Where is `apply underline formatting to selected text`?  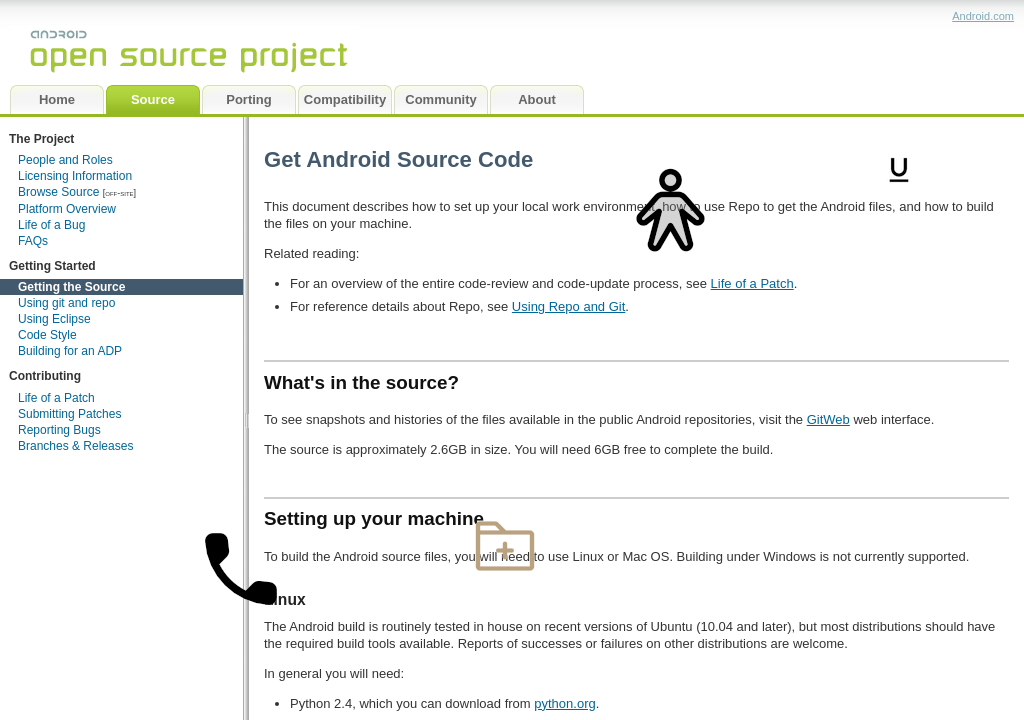 apply underline formatting to selected text is located at coordinates (899, 170).